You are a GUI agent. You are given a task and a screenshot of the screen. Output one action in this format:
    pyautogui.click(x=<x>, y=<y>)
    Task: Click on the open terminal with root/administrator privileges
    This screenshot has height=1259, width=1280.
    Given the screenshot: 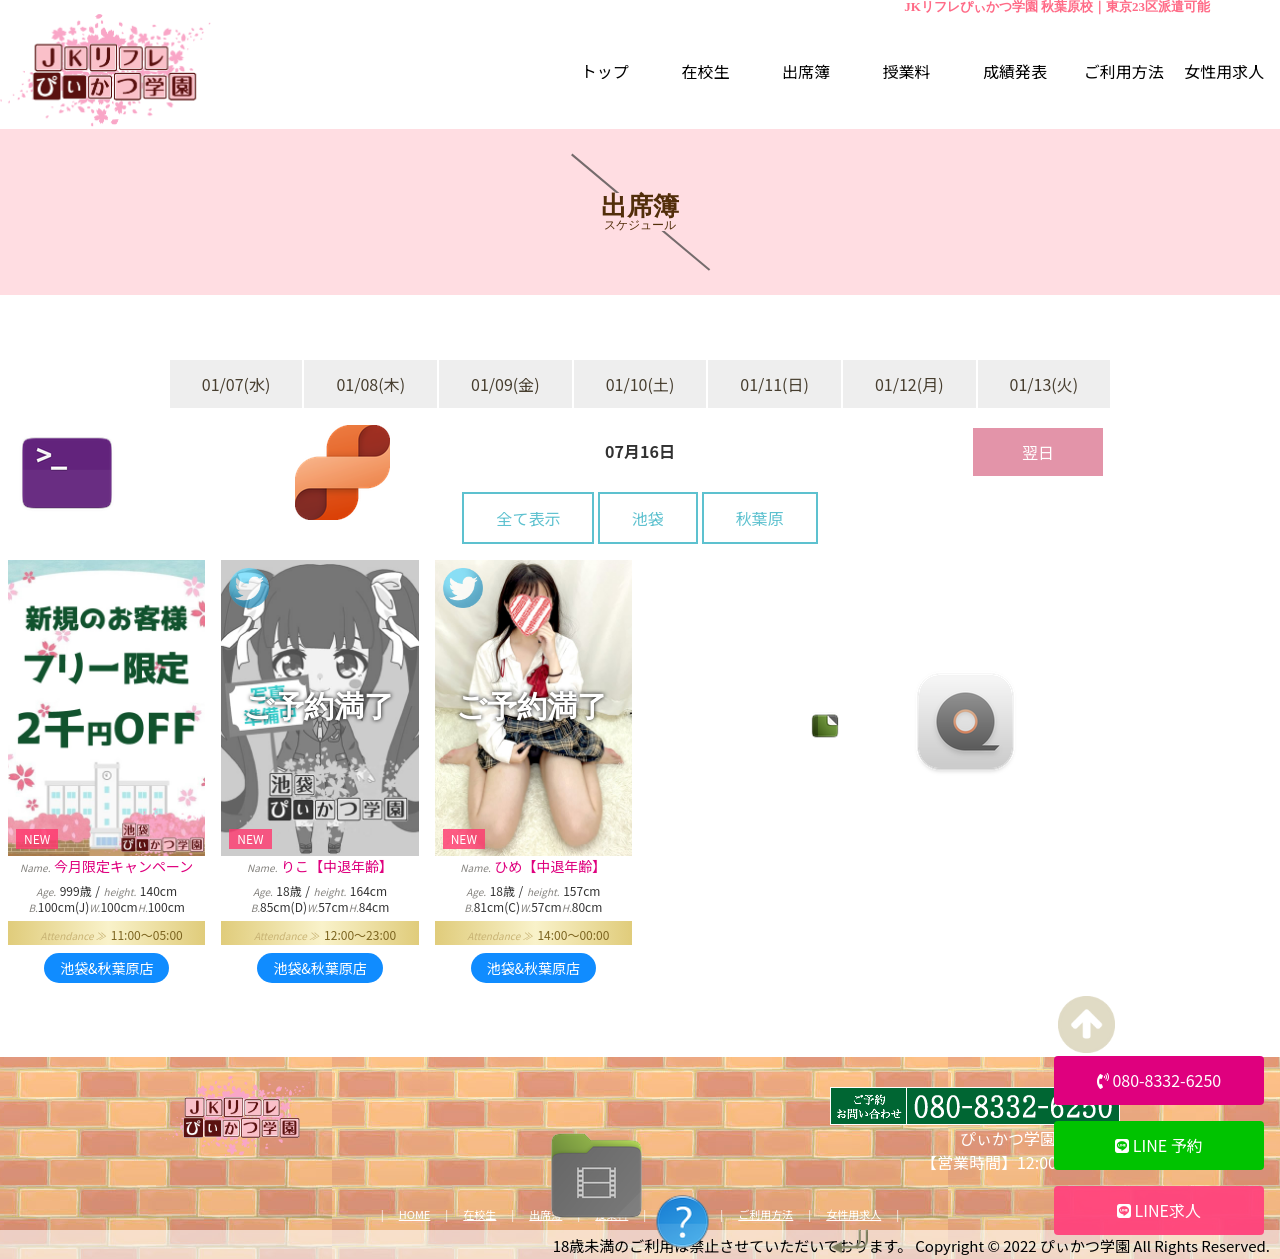 What is the action you would take?
    pyautogui.click(x=67, y=473)
    